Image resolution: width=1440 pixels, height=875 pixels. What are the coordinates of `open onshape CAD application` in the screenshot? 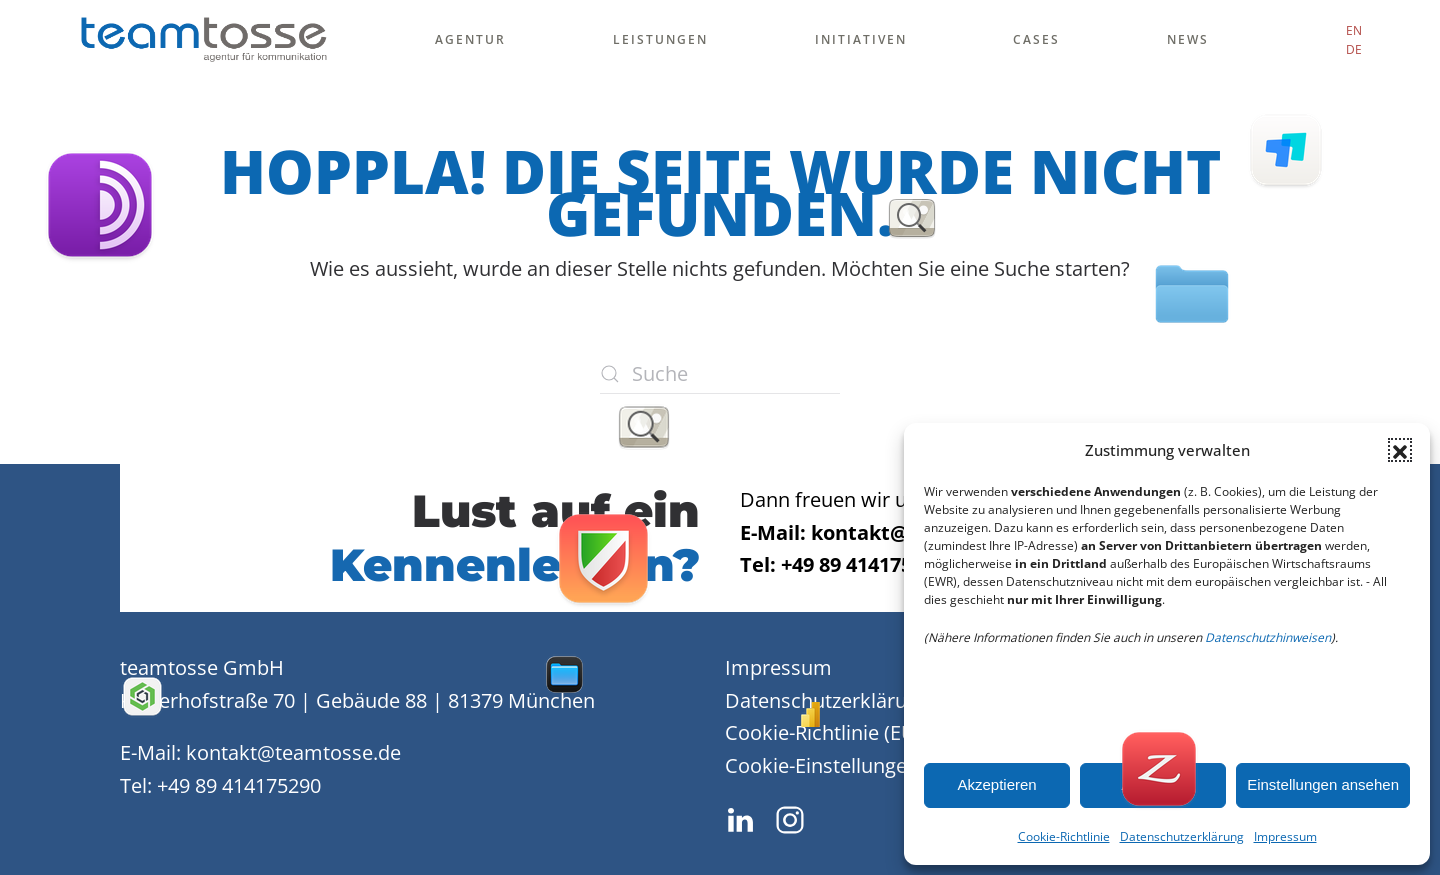 It's located at (142, 696).